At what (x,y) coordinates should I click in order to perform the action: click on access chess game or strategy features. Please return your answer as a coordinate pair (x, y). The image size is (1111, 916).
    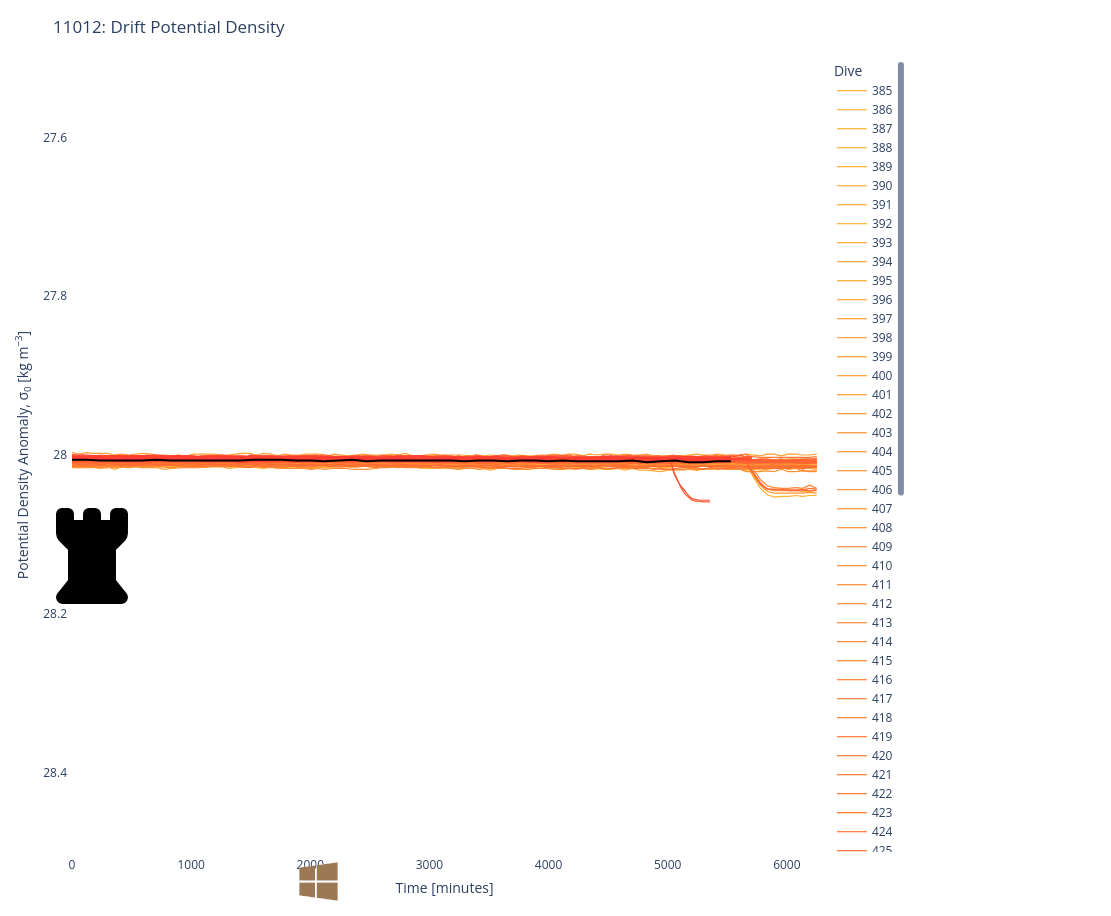
    Looking at the image, I should click on (92, 556).